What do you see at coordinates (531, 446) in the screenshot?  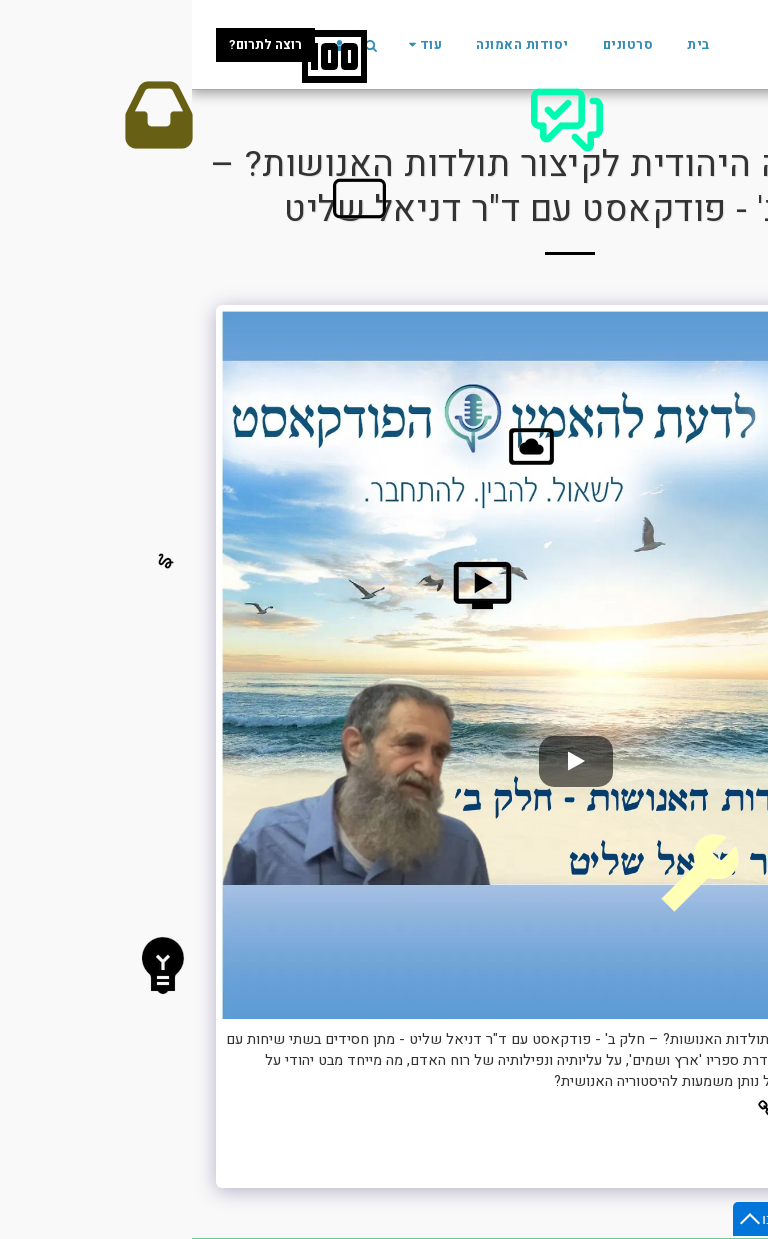 I see `access daydream or screen saver settings` at bounding box center [531, 446].